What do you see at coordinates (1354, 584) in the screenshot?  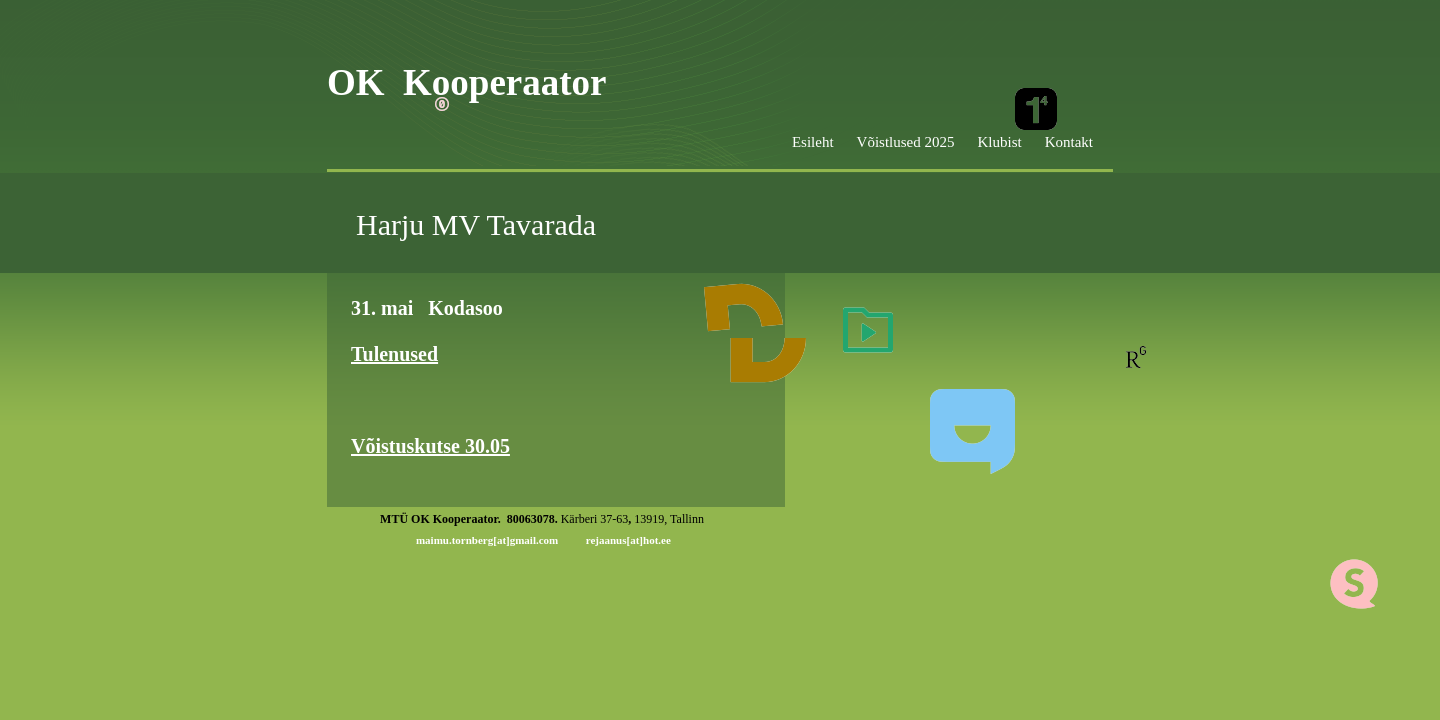 I see `open the Speakap app` at bounding box center [1354, 584].